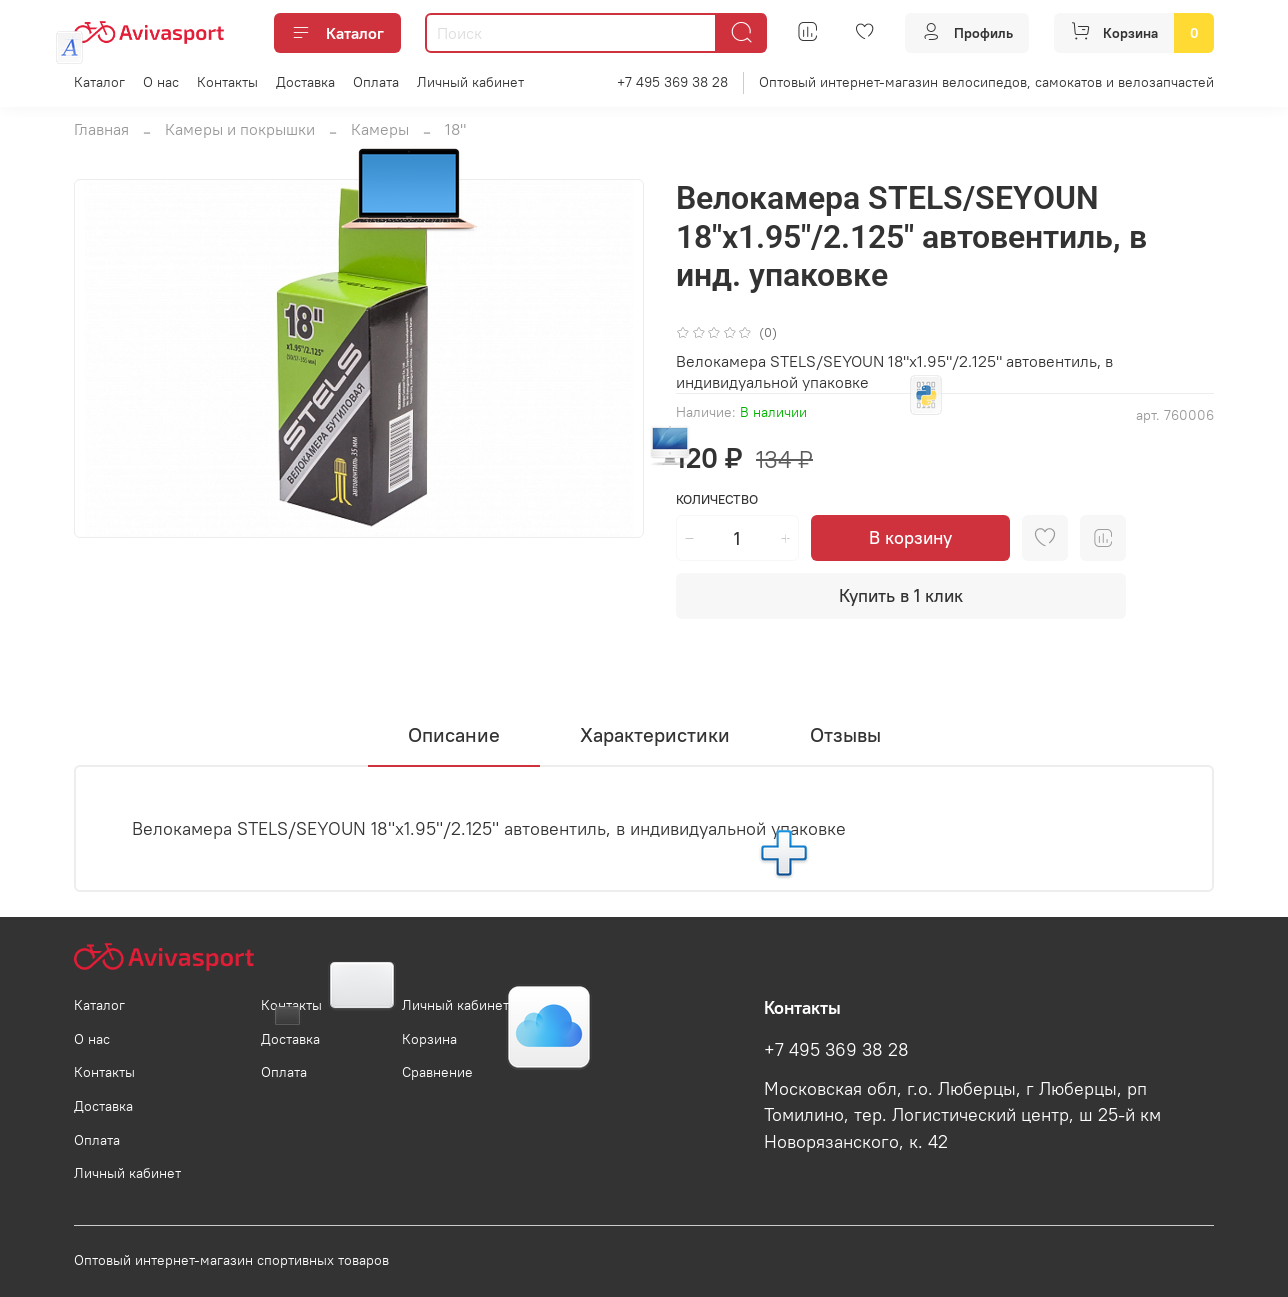 This screenshot has height=1297, width=1288. Describe the element at coordinates (362, 985) in the screenshot. I see `external trackpad or touchpad device` at that location.